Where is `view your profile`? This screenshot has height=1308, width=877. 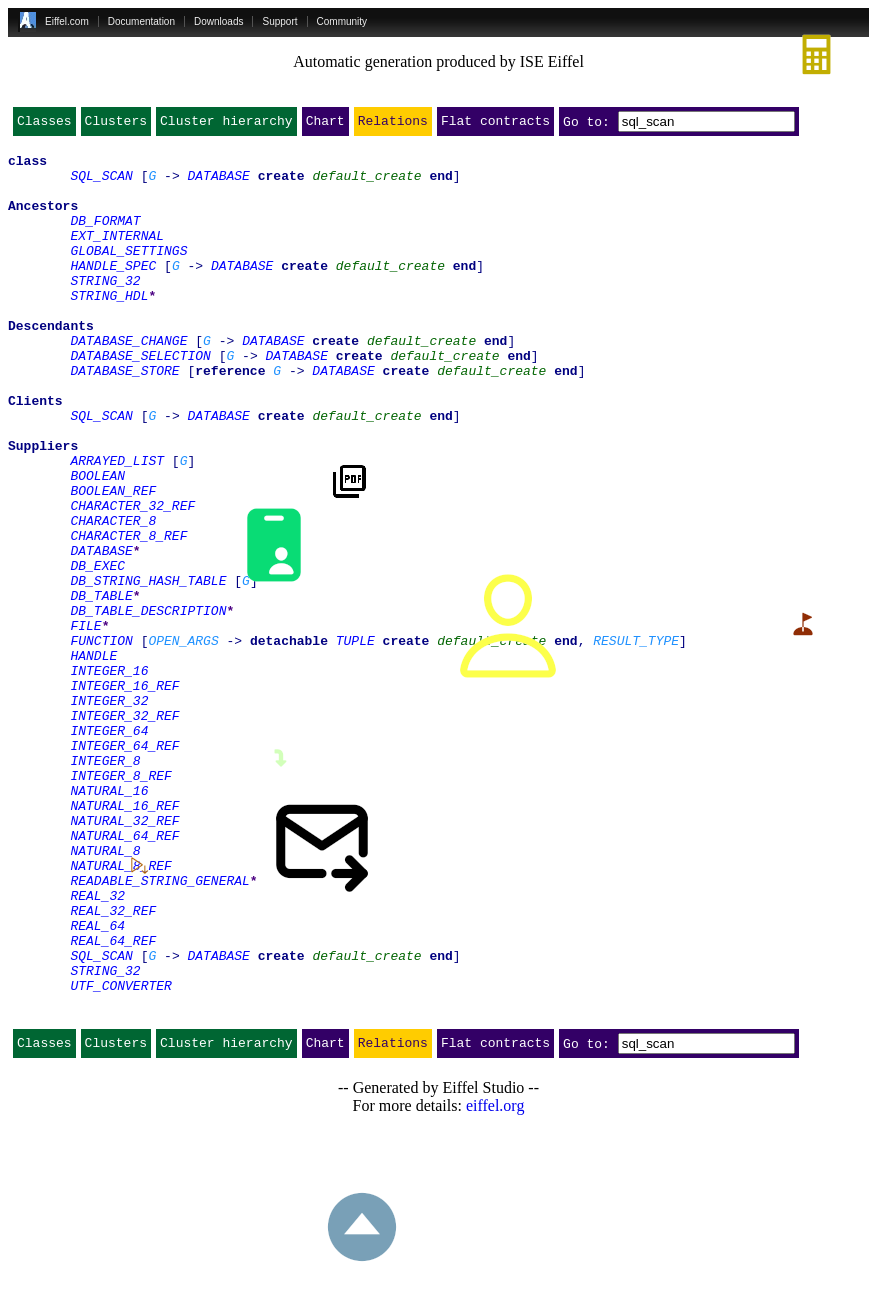
view your profile is located at coordinates (508, 626).